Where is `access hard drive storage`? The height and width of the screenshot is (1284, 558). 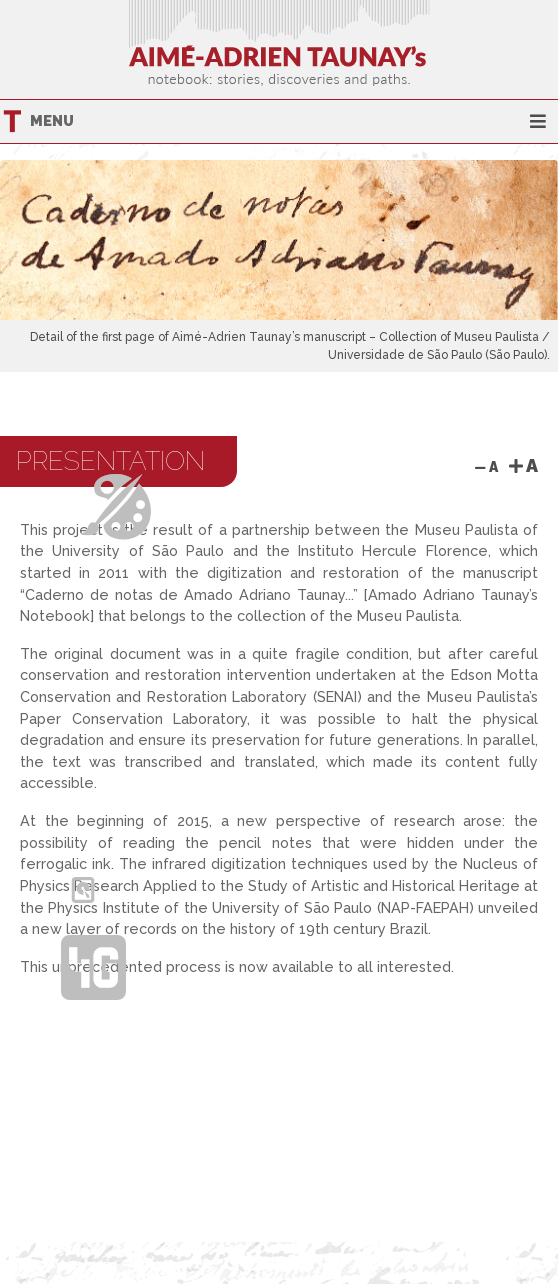
access hard drive storage is located at coordinates (83, 890).